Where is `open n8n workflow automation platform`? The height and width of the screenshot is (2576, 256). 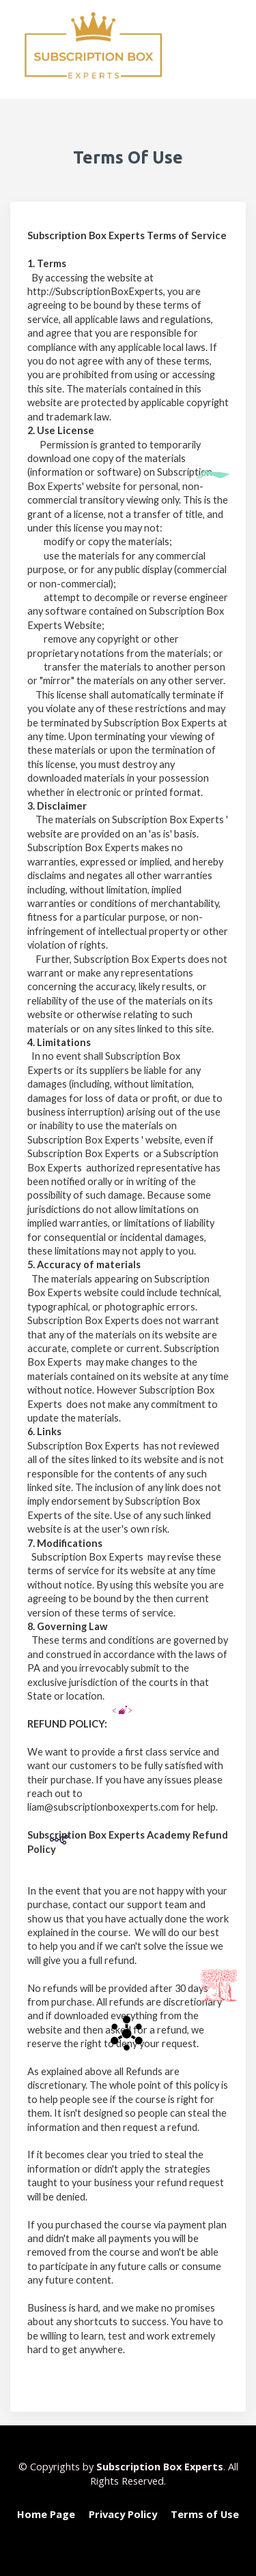
open n8n workflow automation platform is located at coordinates (59, 1839).